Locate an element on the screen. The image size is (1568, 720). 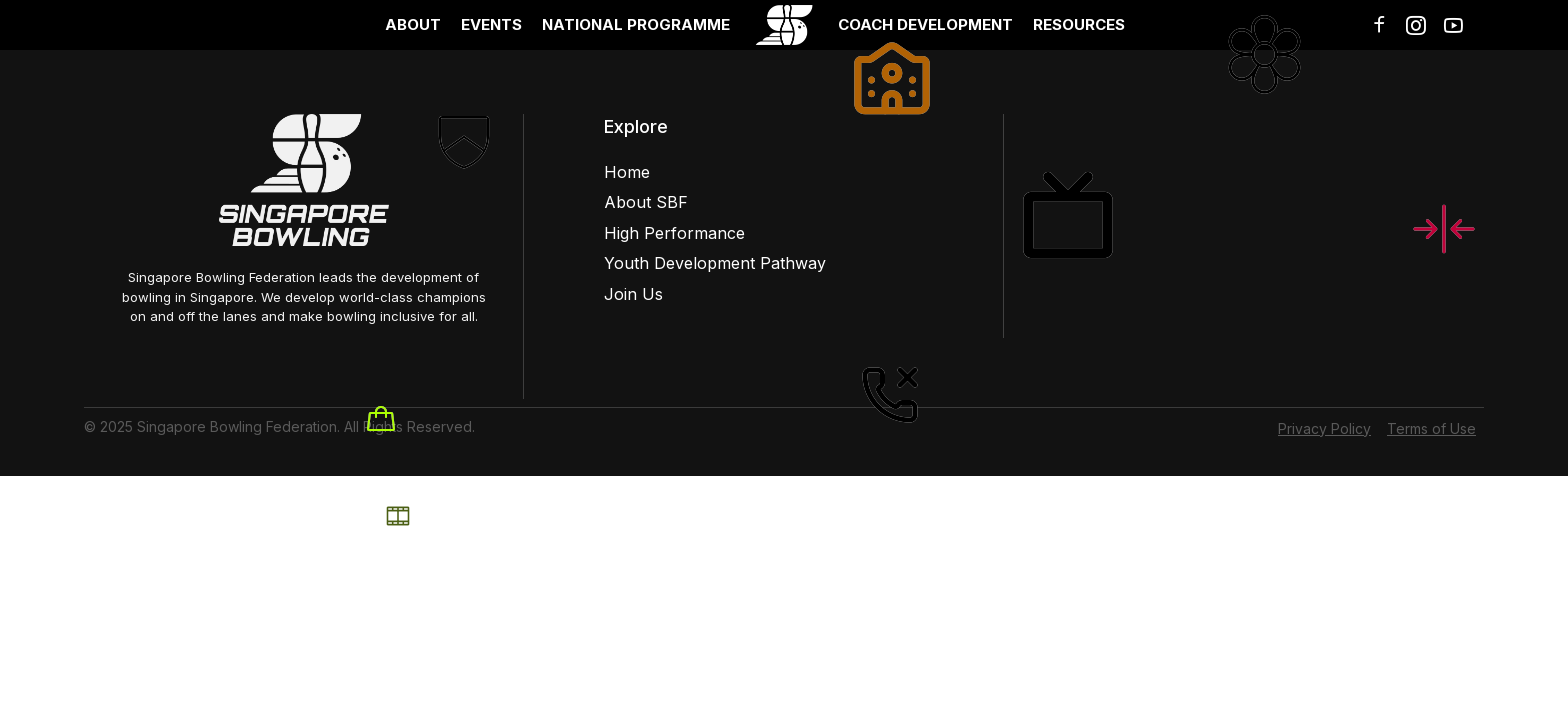
view your shopping bag is located at coordinates (381, 420).